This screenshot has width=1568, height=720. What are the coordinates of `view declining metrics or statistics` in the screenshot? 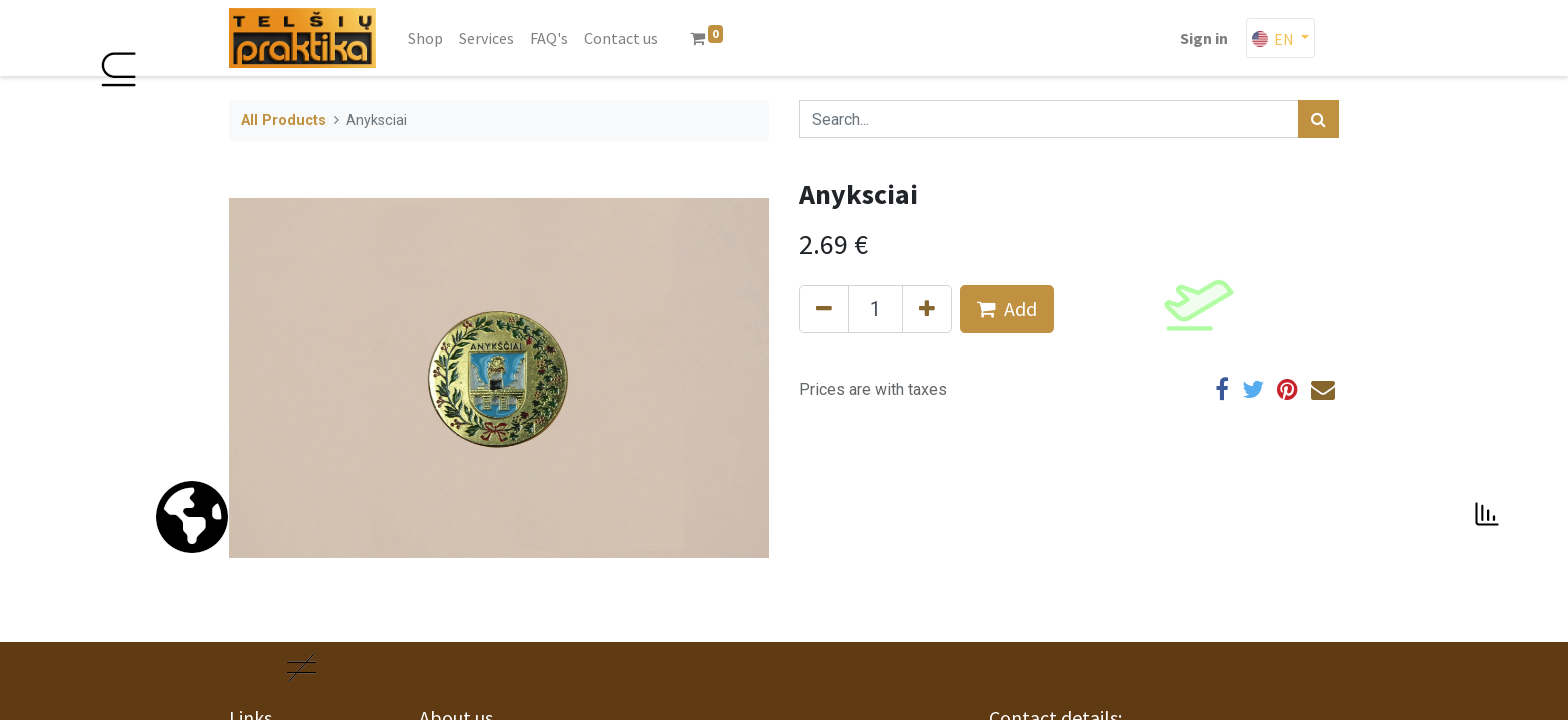 It's located at (1487, 514).